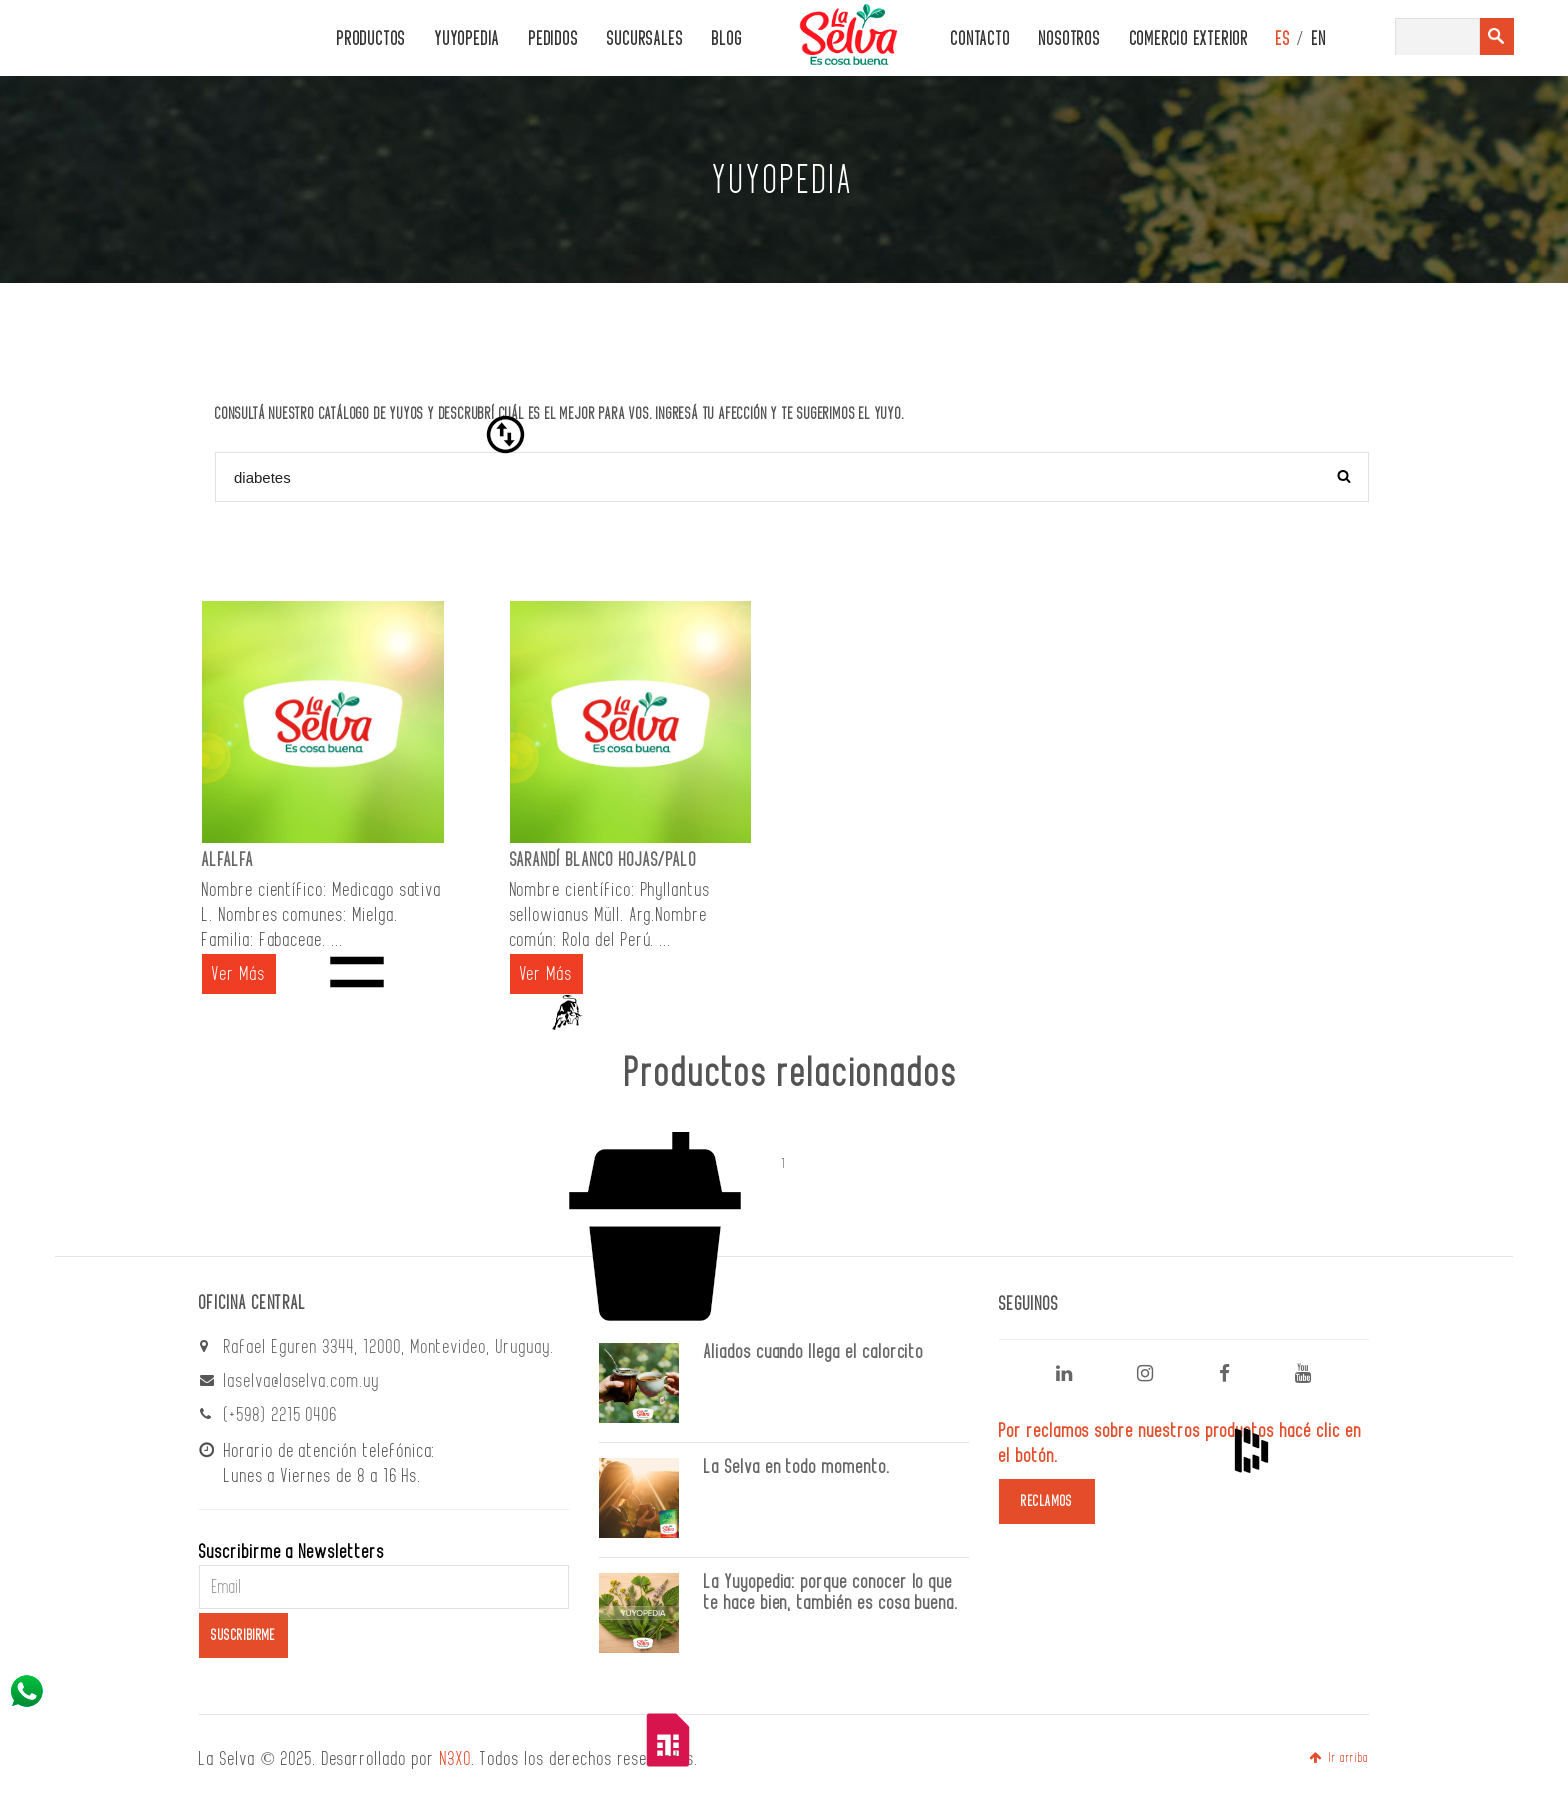 The height and width of the screenshot is (1804, 1568). What do you see at coordinates (1251, 1450) in the screenshot?
I see `open dashlane password manager` at bounding box center [1251, 1450].